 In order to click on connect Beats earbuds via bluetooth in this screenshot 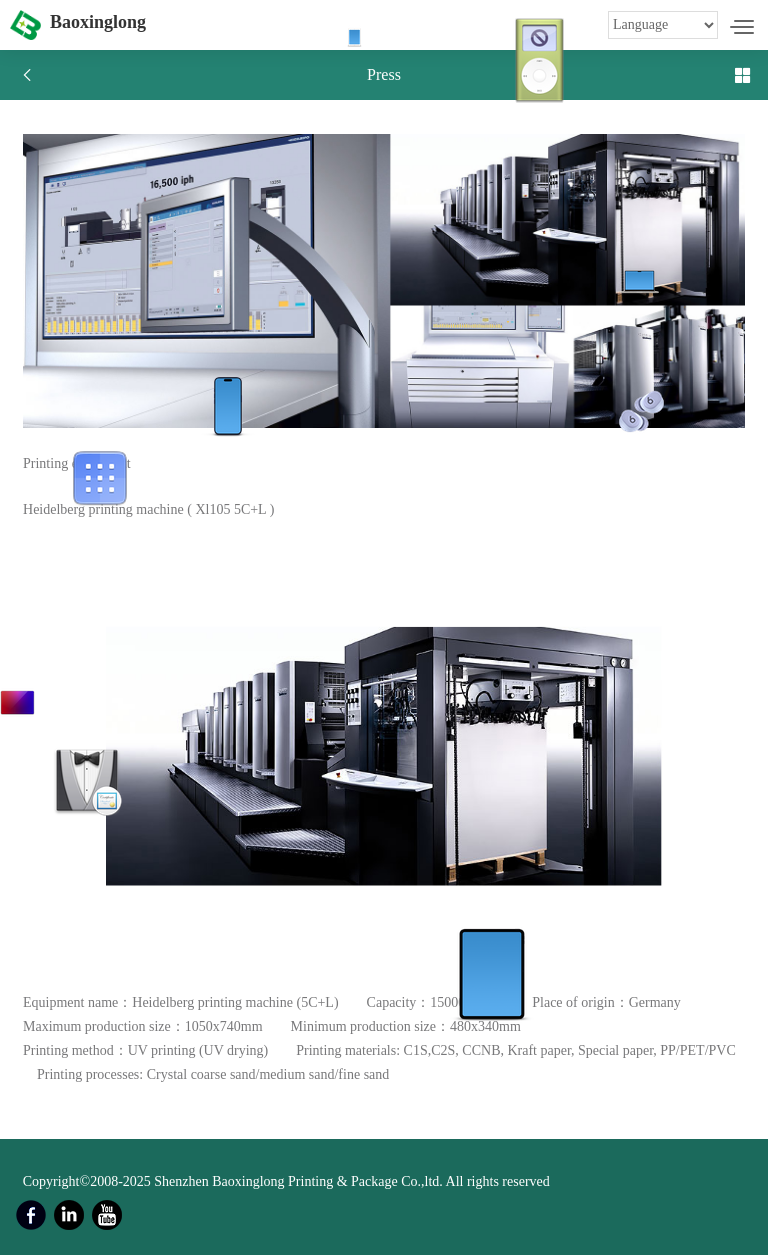, I will do `click(641, 411)`.